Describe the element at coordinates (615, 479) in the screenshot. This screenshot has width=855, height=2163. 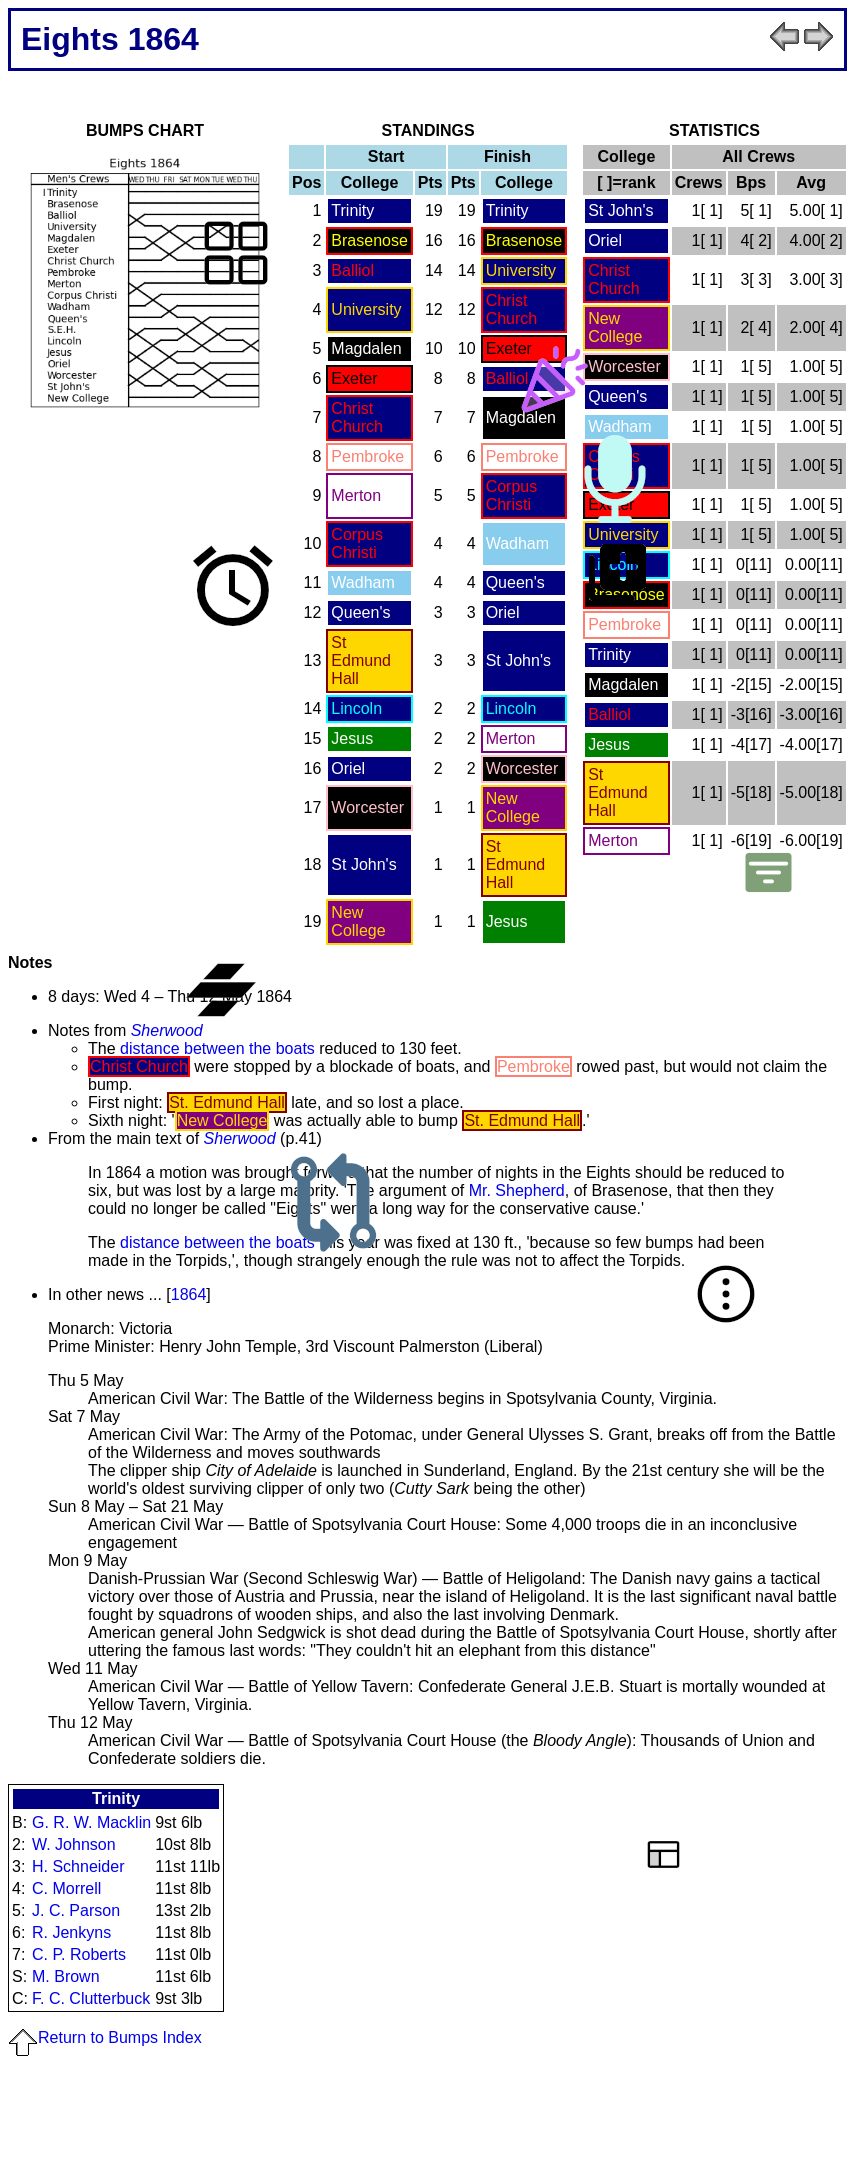
I see `tap to start voice input` at that location.